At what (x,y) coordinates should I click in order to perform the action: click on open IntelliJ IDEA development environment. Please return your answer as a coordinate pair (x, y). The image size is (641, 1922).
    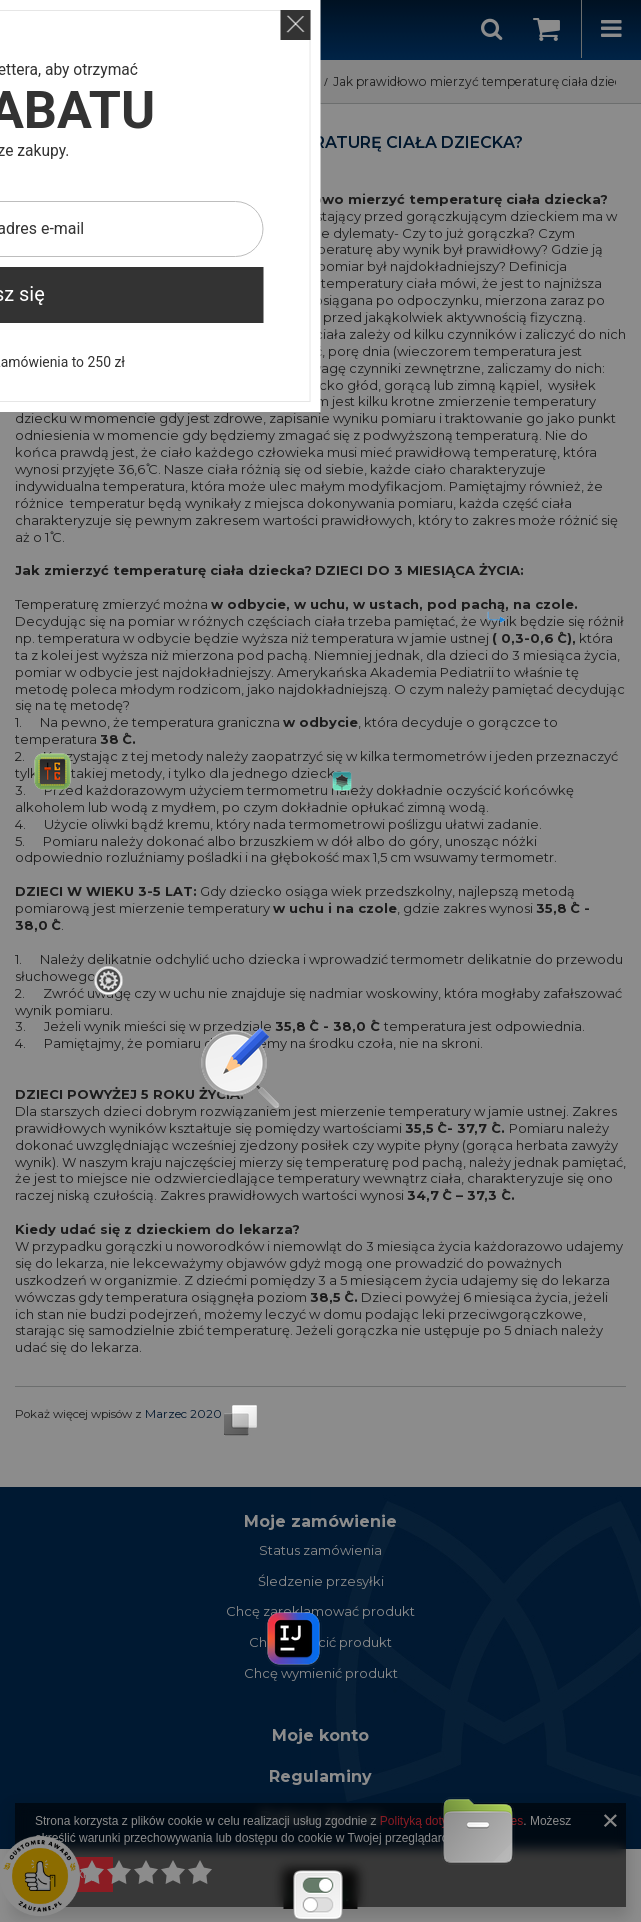
    Looking at the image, I should click on (293, 1638).